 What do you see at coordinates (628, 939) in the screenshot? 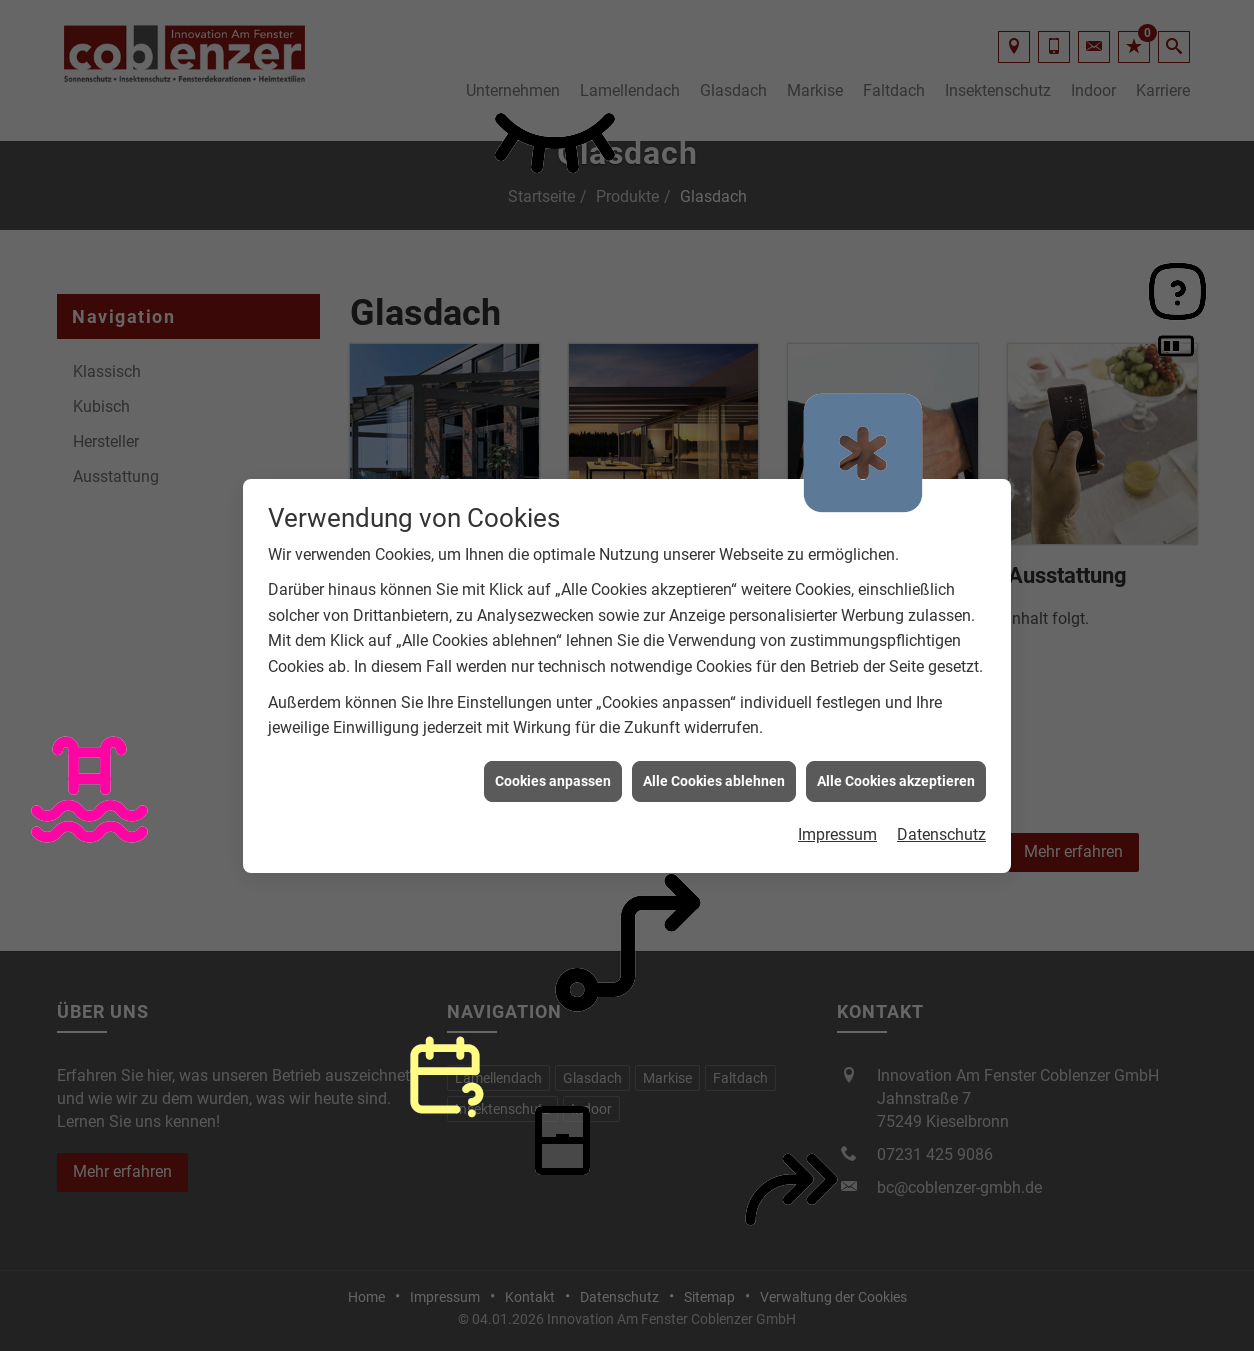
I see `follow a guided path or tutorial` at bounding box center [628, 939].